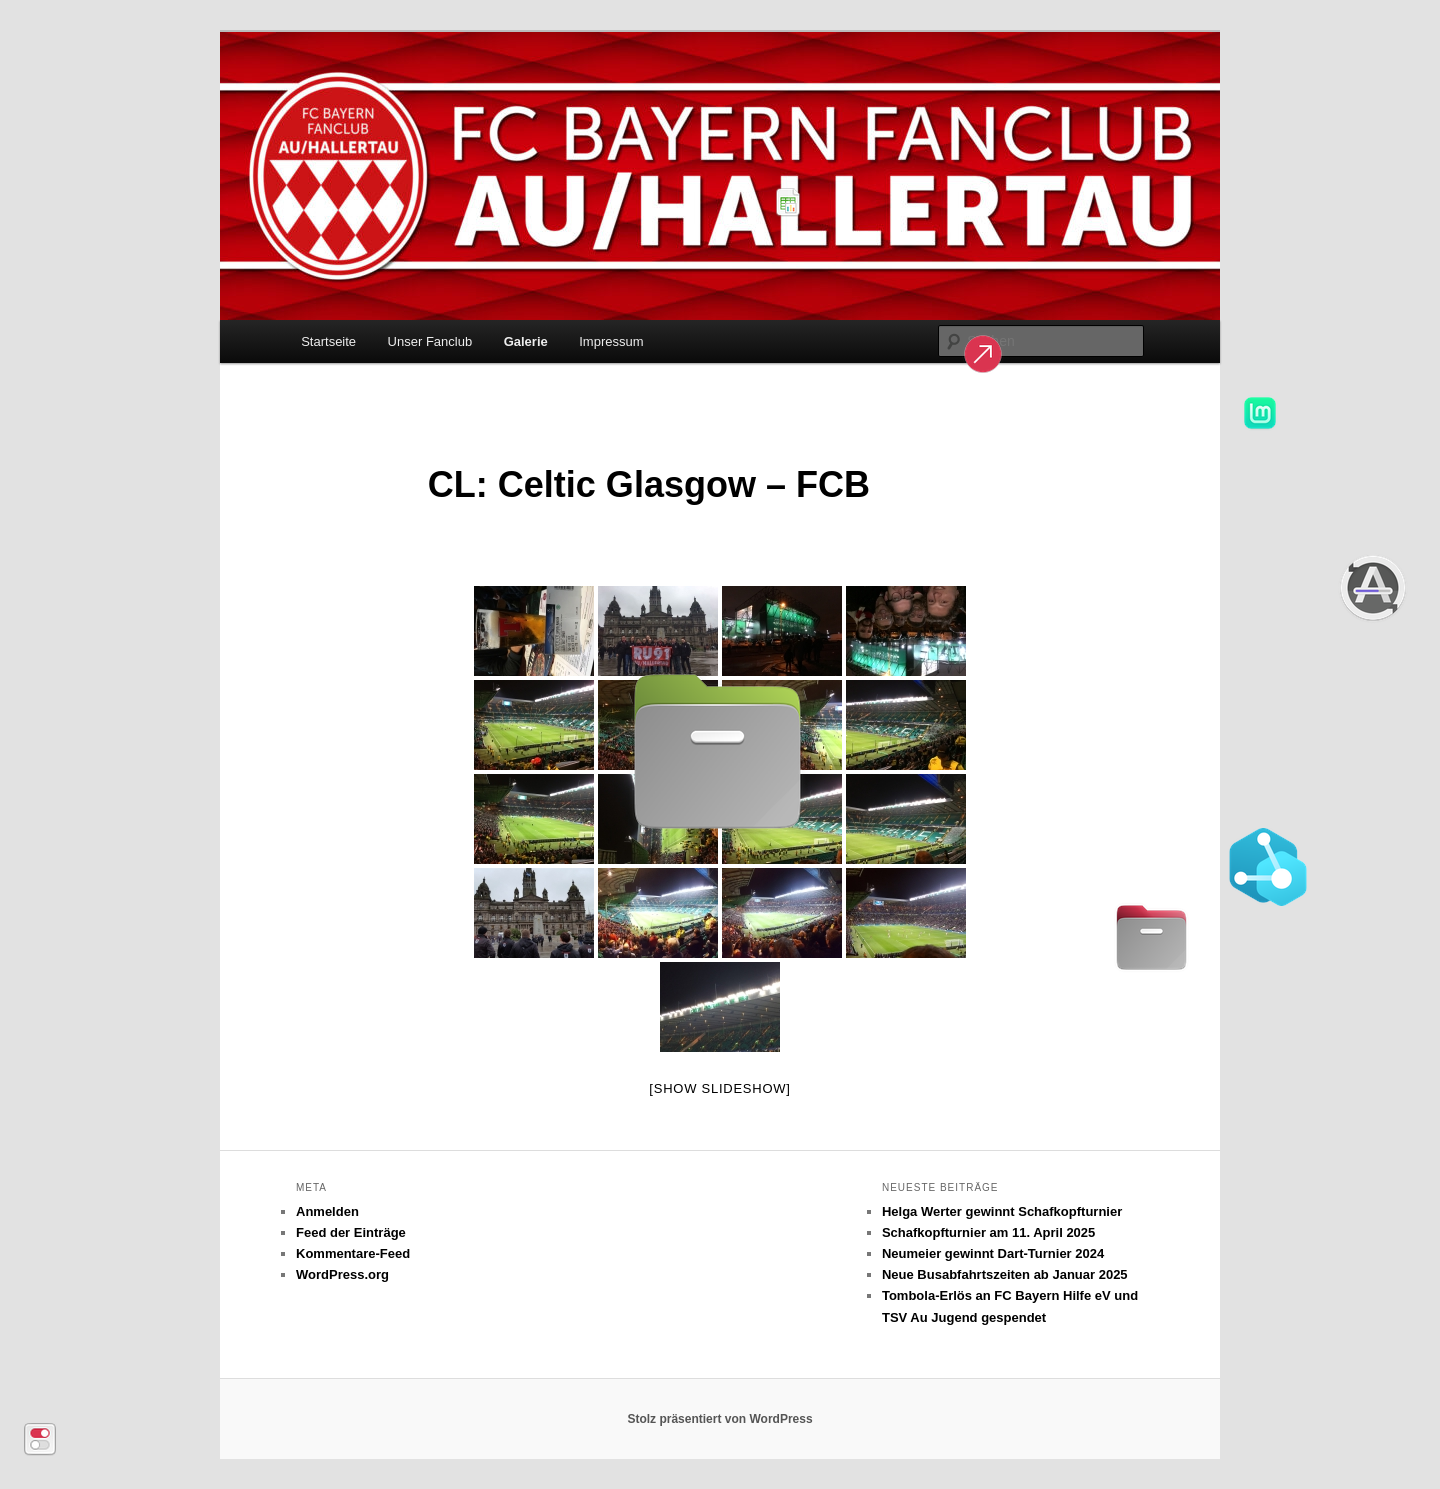 The width and height of the screenshot is (1440, 1489). I want to click on indicates a symbolic link or shortcut to another file, so click(983, 354).